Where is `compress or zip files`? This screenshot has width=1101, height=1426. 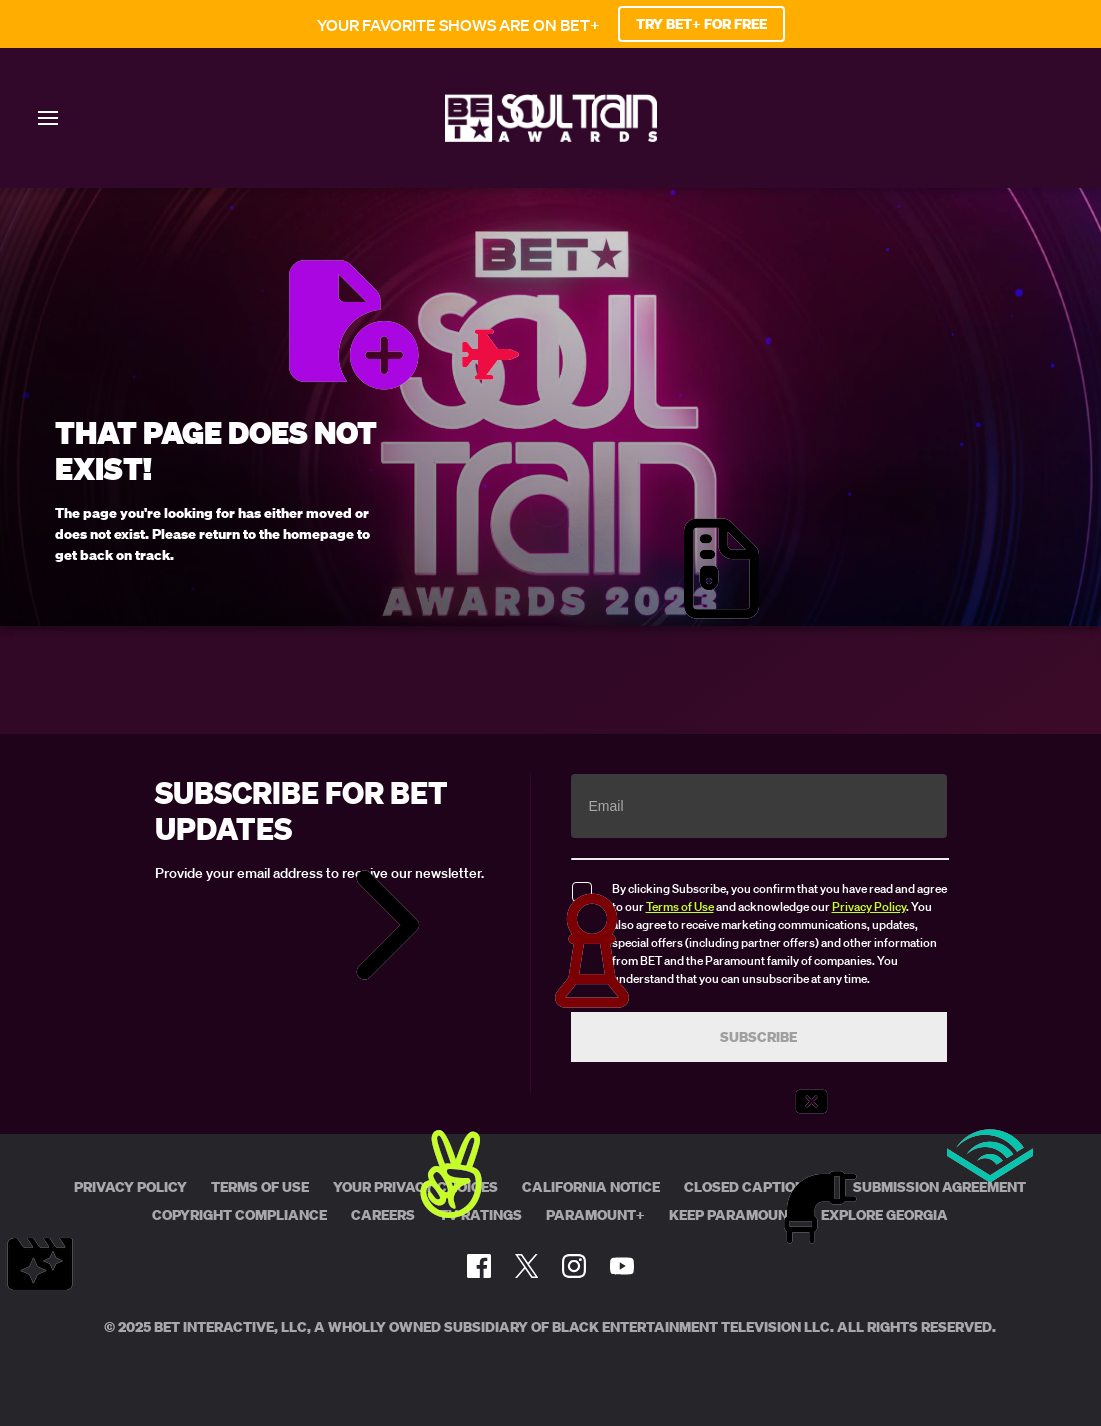 compress or zip files is located at coordinates (721, 568).